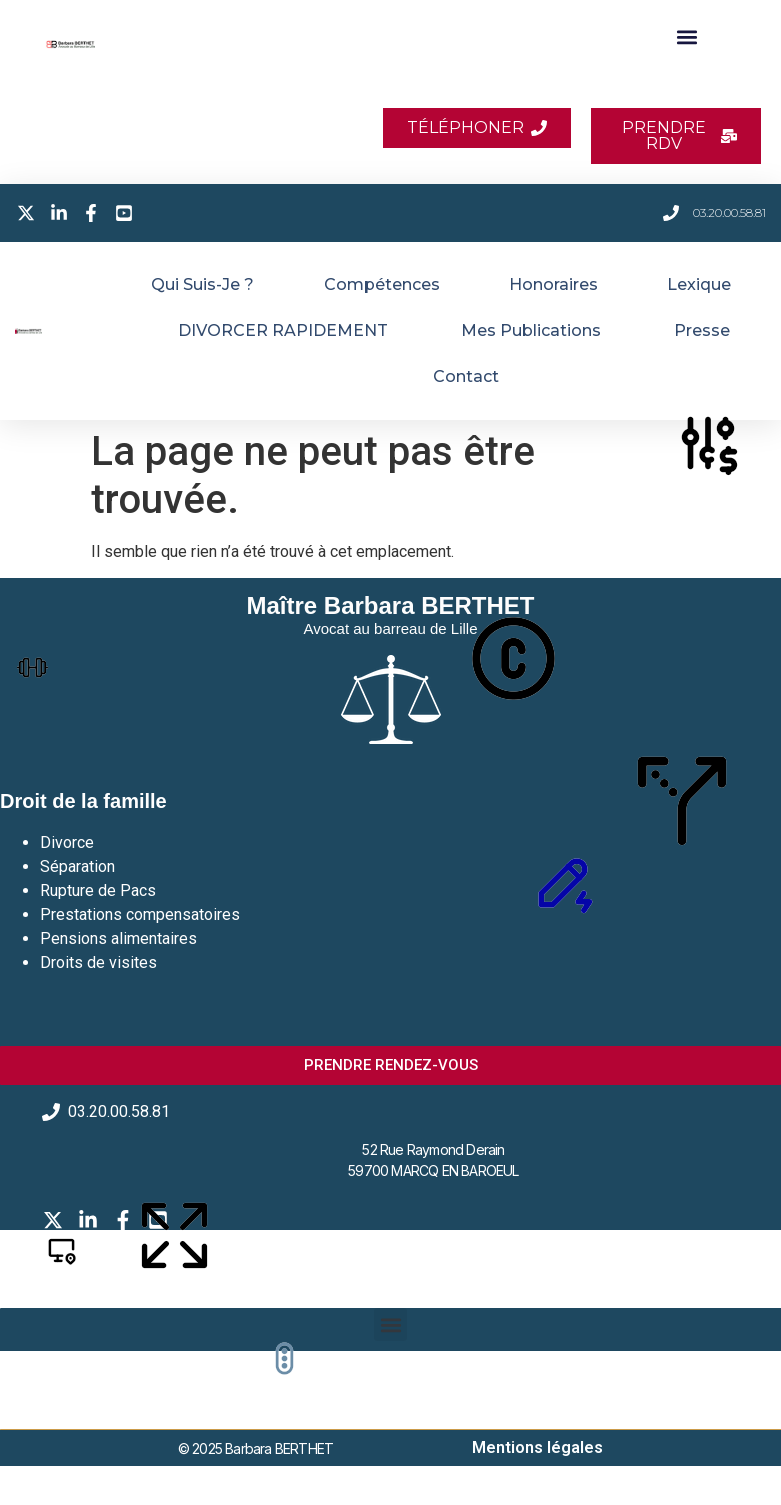 The image size is (781, 1505). Describe the element at coordinates (682, 801) in the screenshot. I see `take alternate route to the right` at that location.